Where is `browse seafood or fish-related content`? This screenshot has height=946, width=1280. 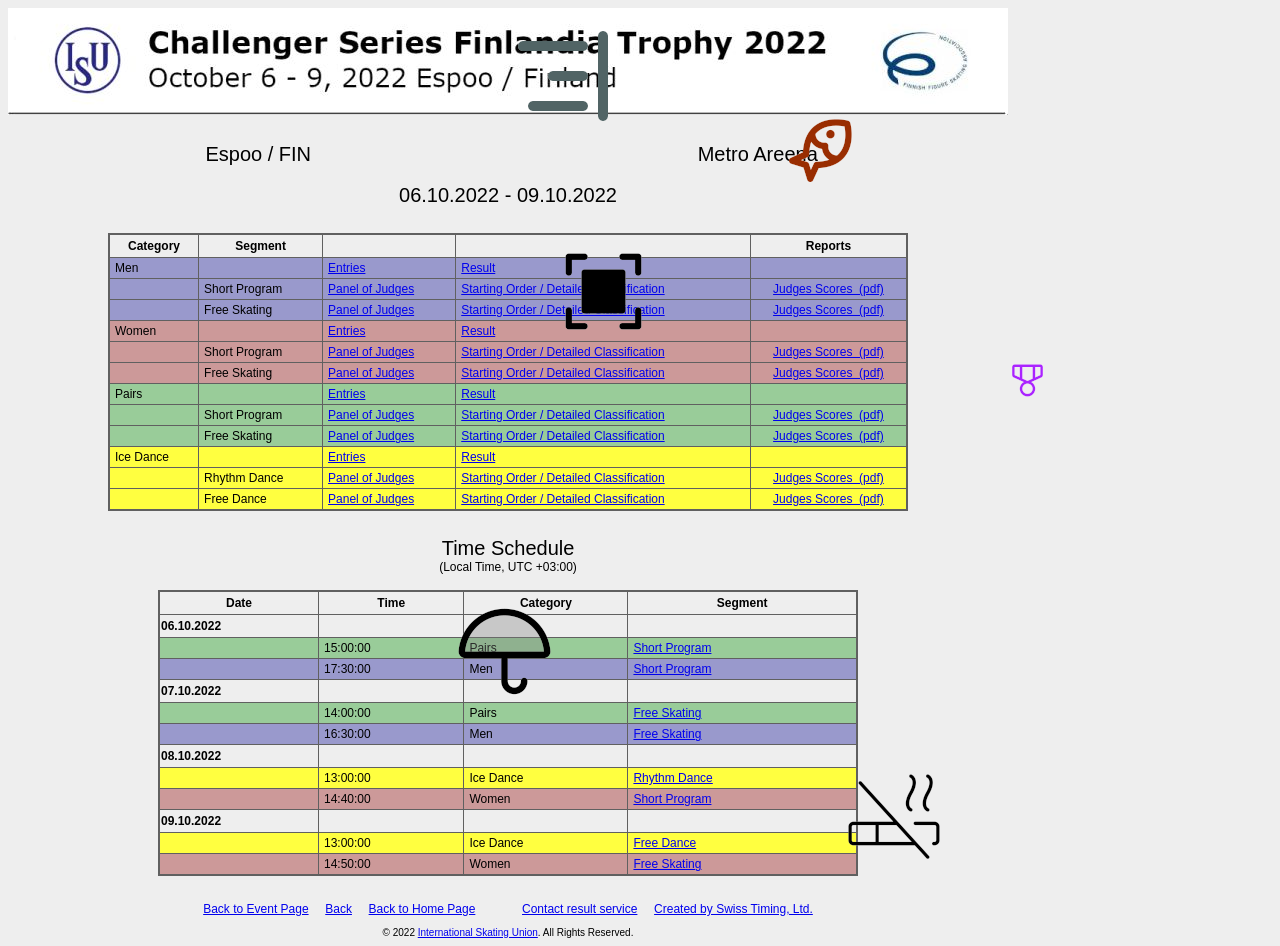 browse seafood or fish-related content is located at coordinates (823, 148).